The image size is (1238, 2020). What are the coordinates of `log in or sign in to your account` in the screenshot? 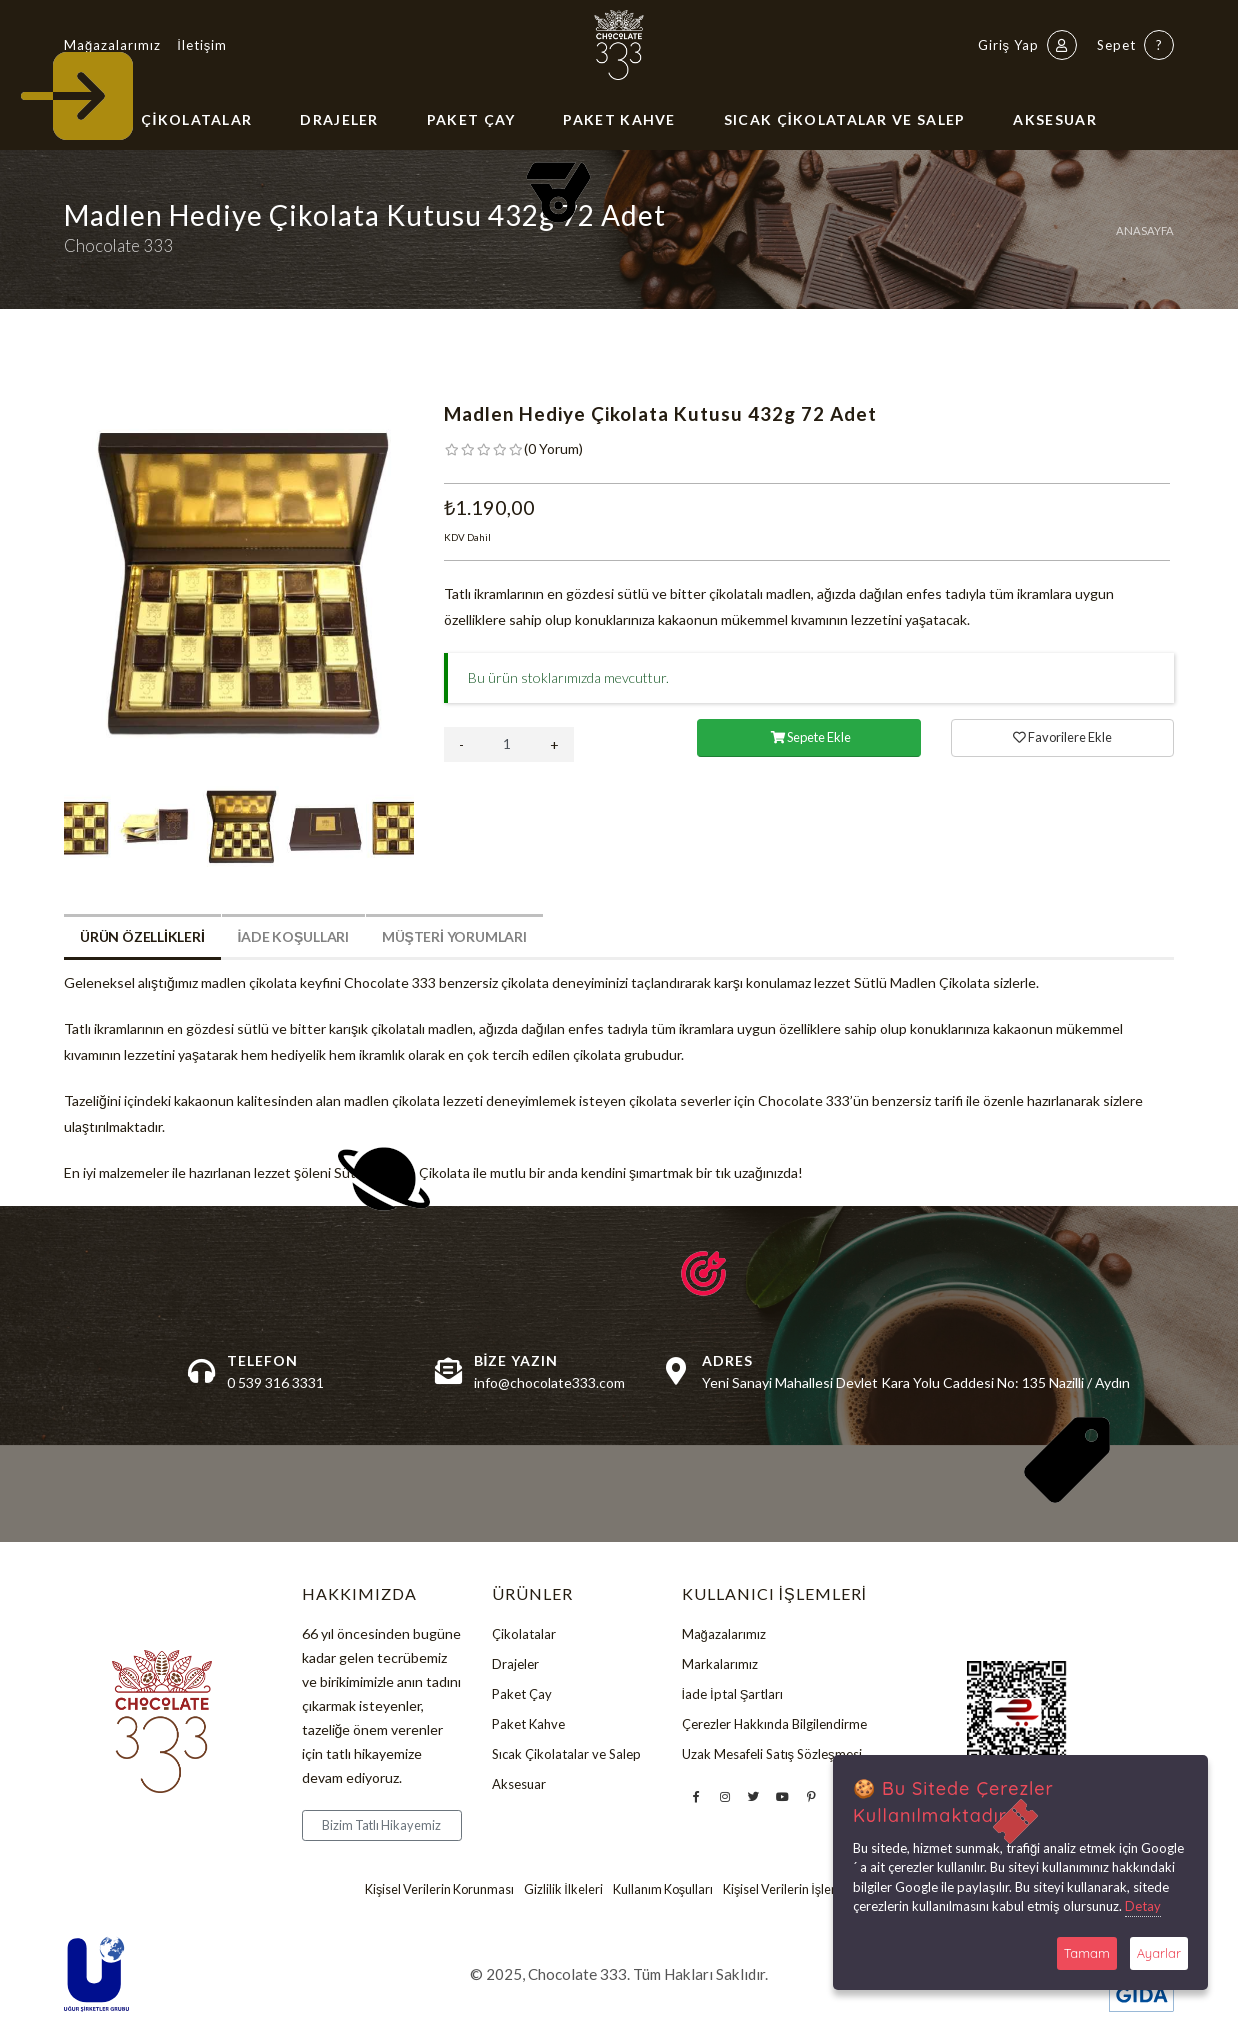 It's located at (77, 96).